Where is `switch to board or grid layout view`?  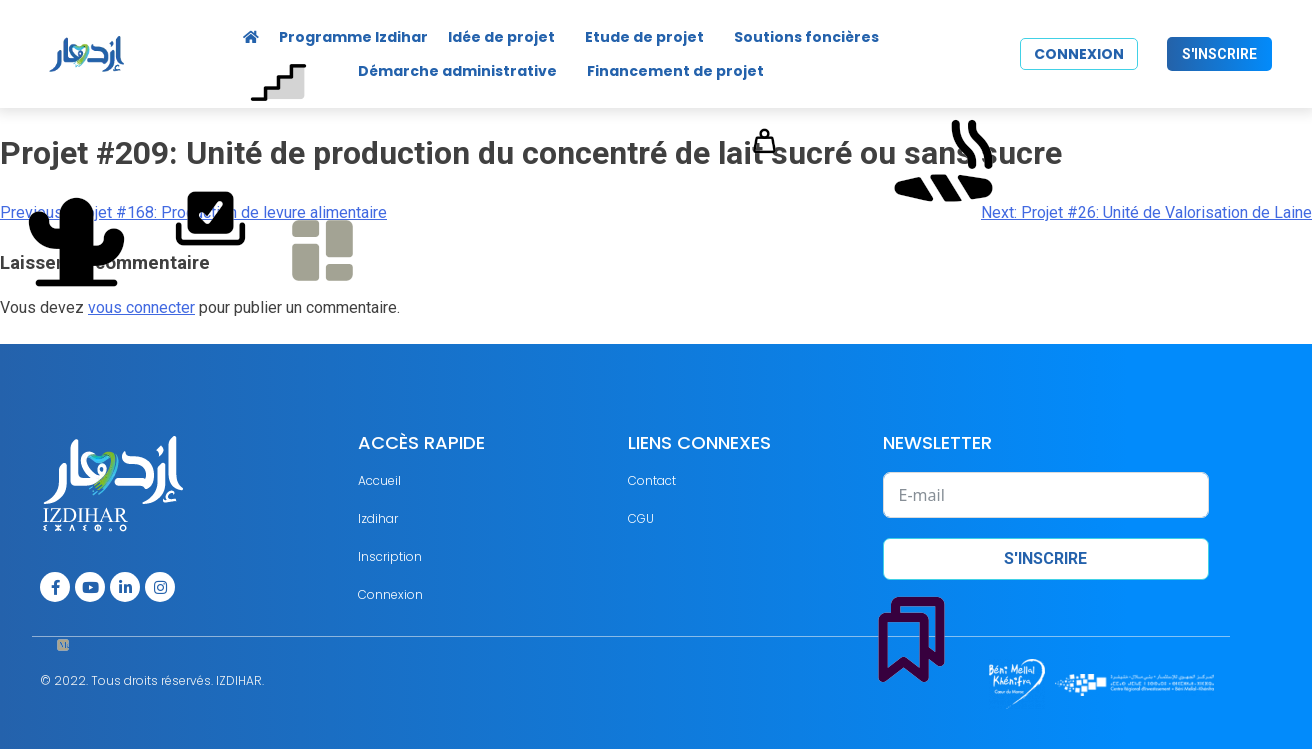
switch to board or grid layout view is located at coordinates (322, 250).